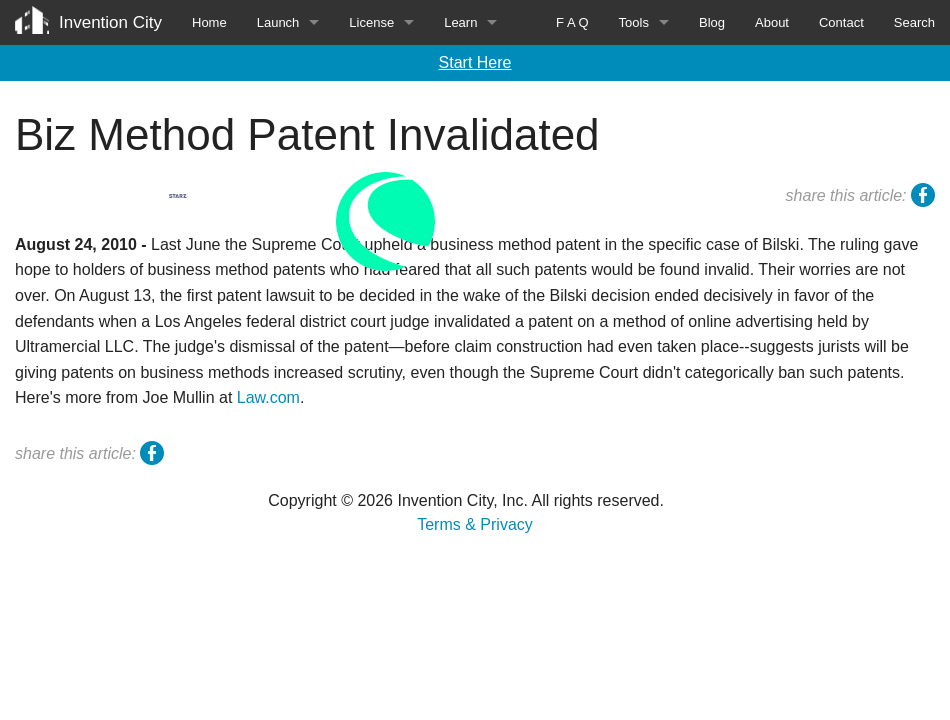  What do you see at coordinates (178, 196) in the screenshot?
I see `open the Starz streaming app` at bounding box center [178, 196].